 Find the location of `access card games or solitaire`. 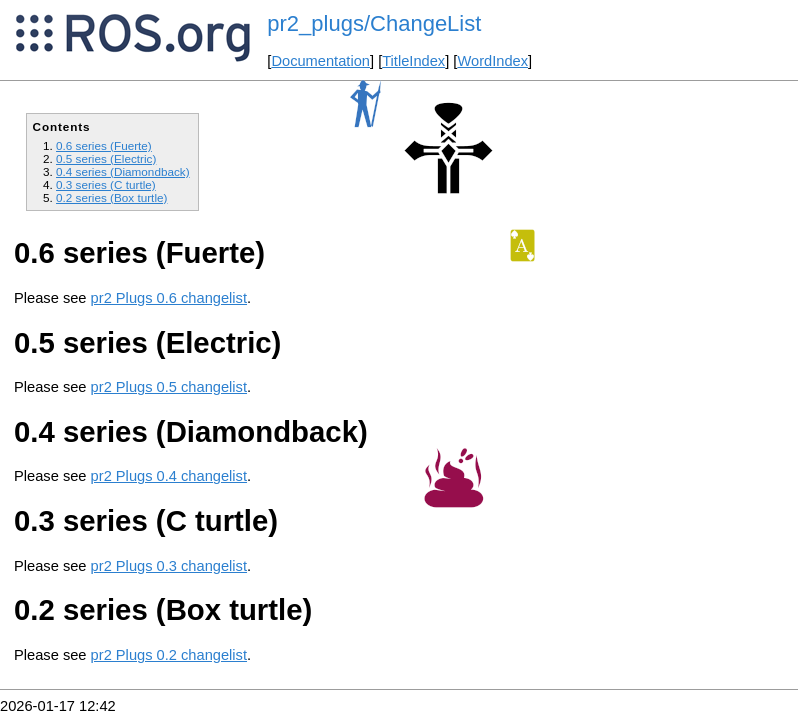

access card games or solitaire is located at coordinates (522, 245).